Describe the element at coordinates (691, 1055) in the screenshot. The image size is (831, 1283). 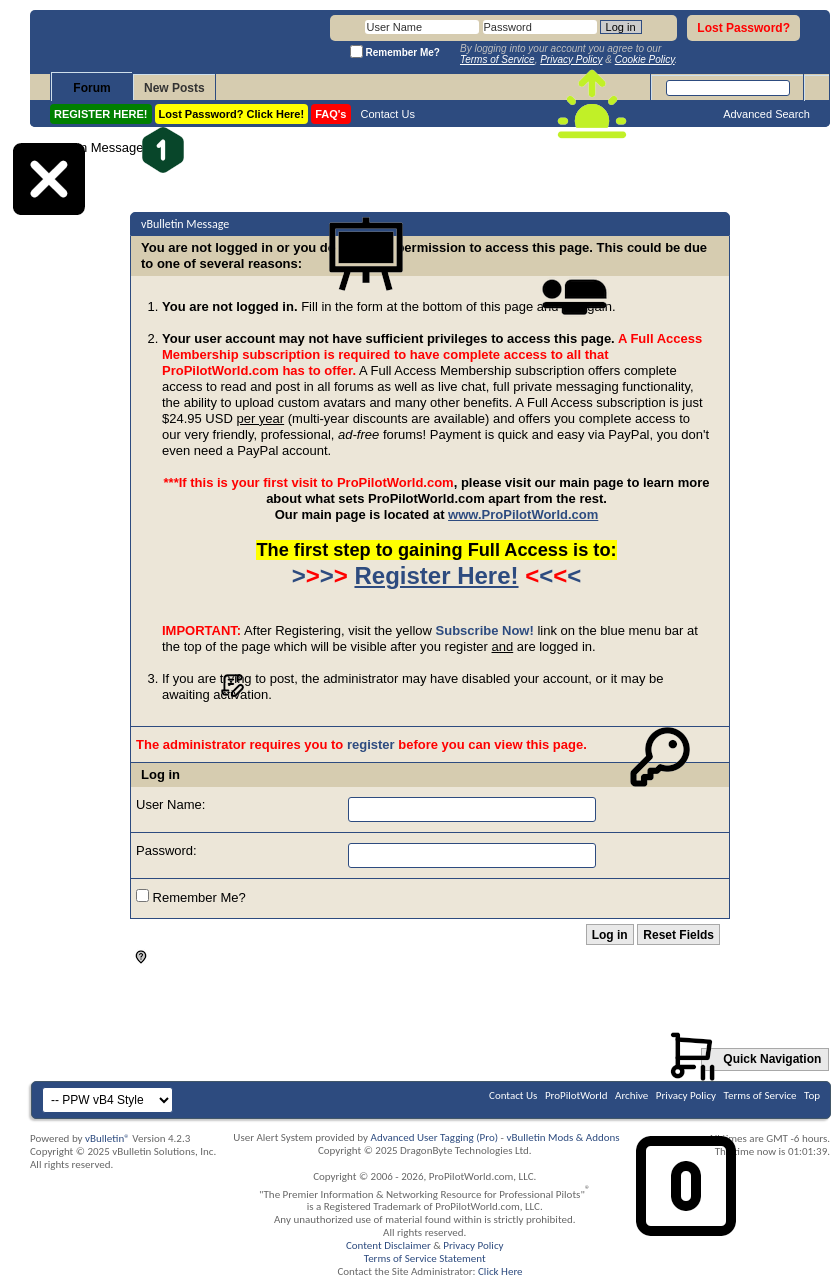
I see `pause or hold your shopping cart` at that location.